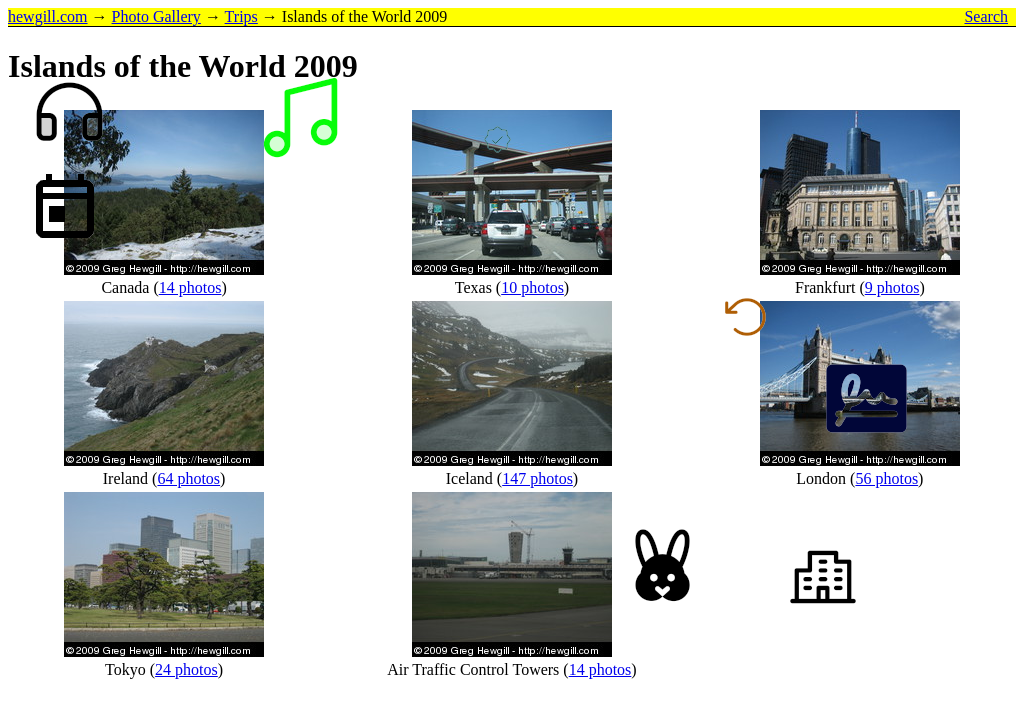 The height and width of the screenshot is (720, 1024). I want to click on access pet or animal-related features, so click(662, 566).